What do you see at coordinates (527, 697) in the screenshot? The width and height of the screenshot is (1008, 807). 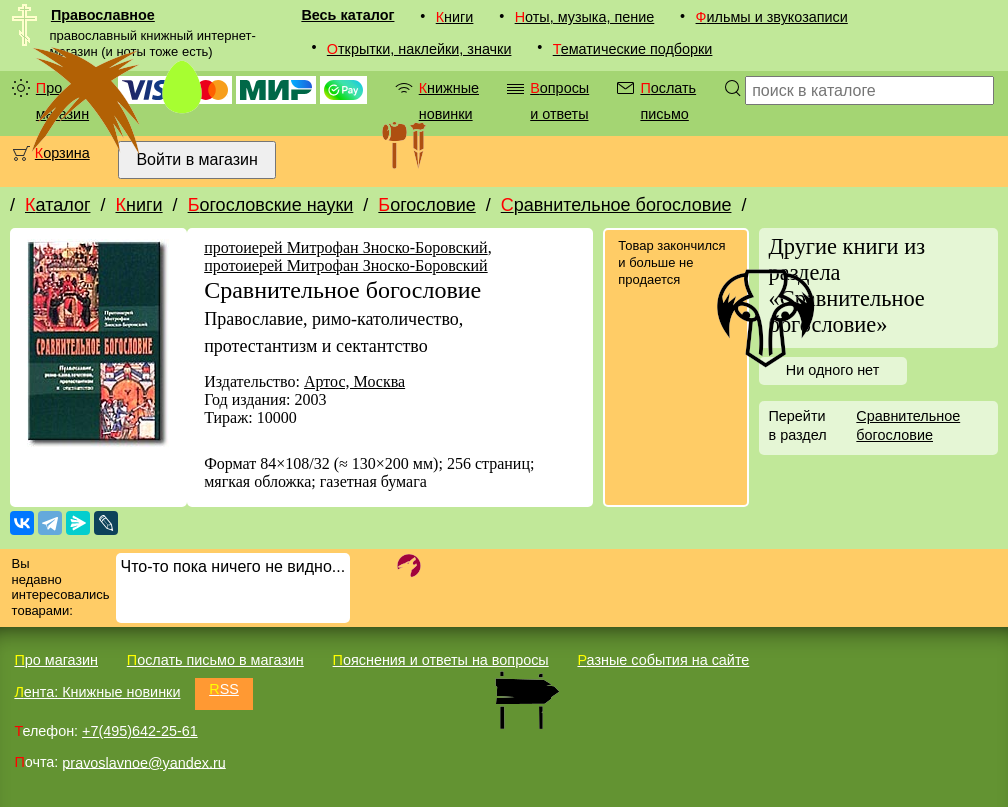 I see `get directions or navigate to a destination` at bounding box center [527, 697].